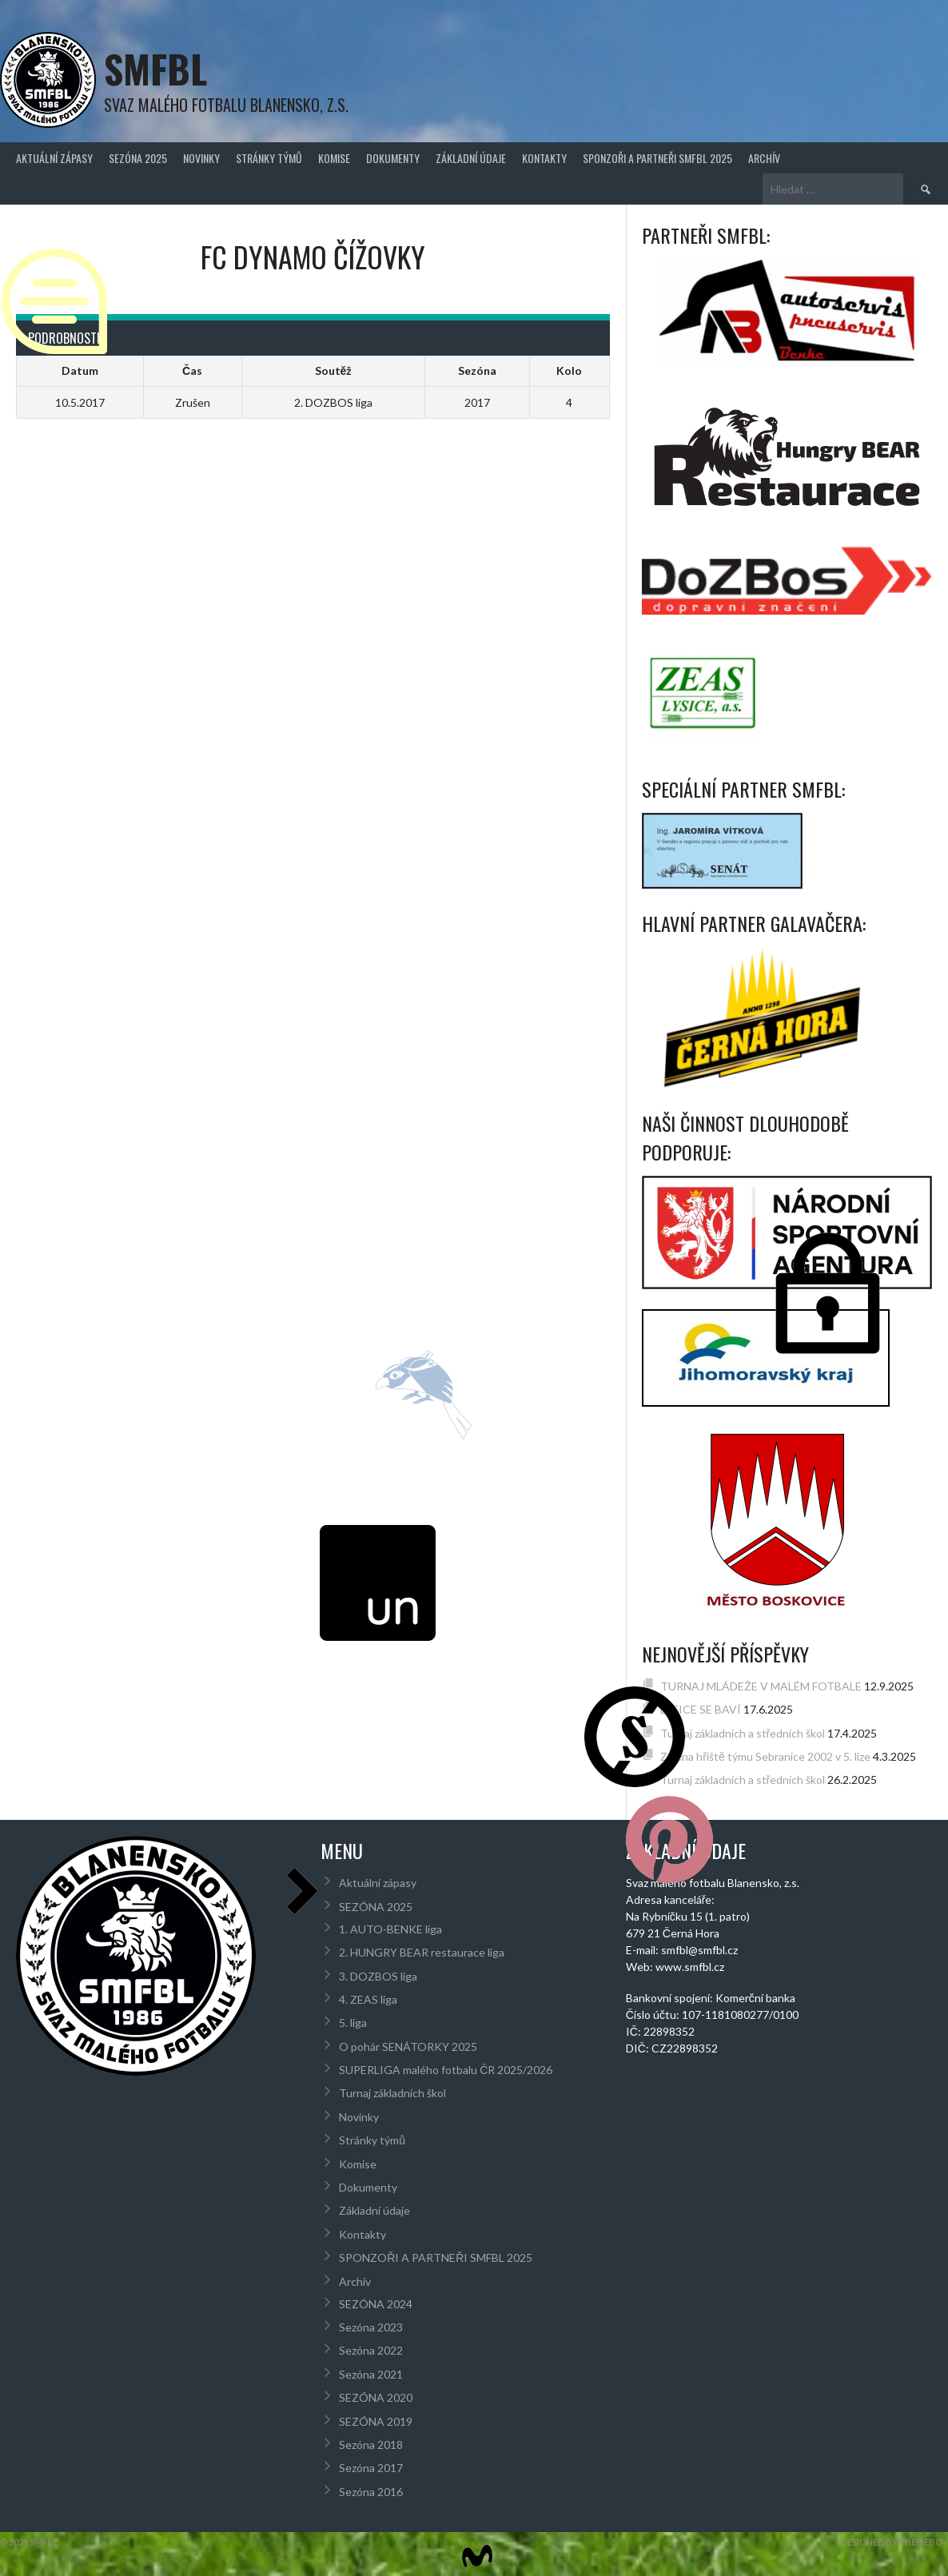 The width and height of the screenshot is (948, 2576). What do you see at coordinates (424, 1395) in the screenshot?
I see `link to Gerrit code review platform` at bounding box center [424, 1395].